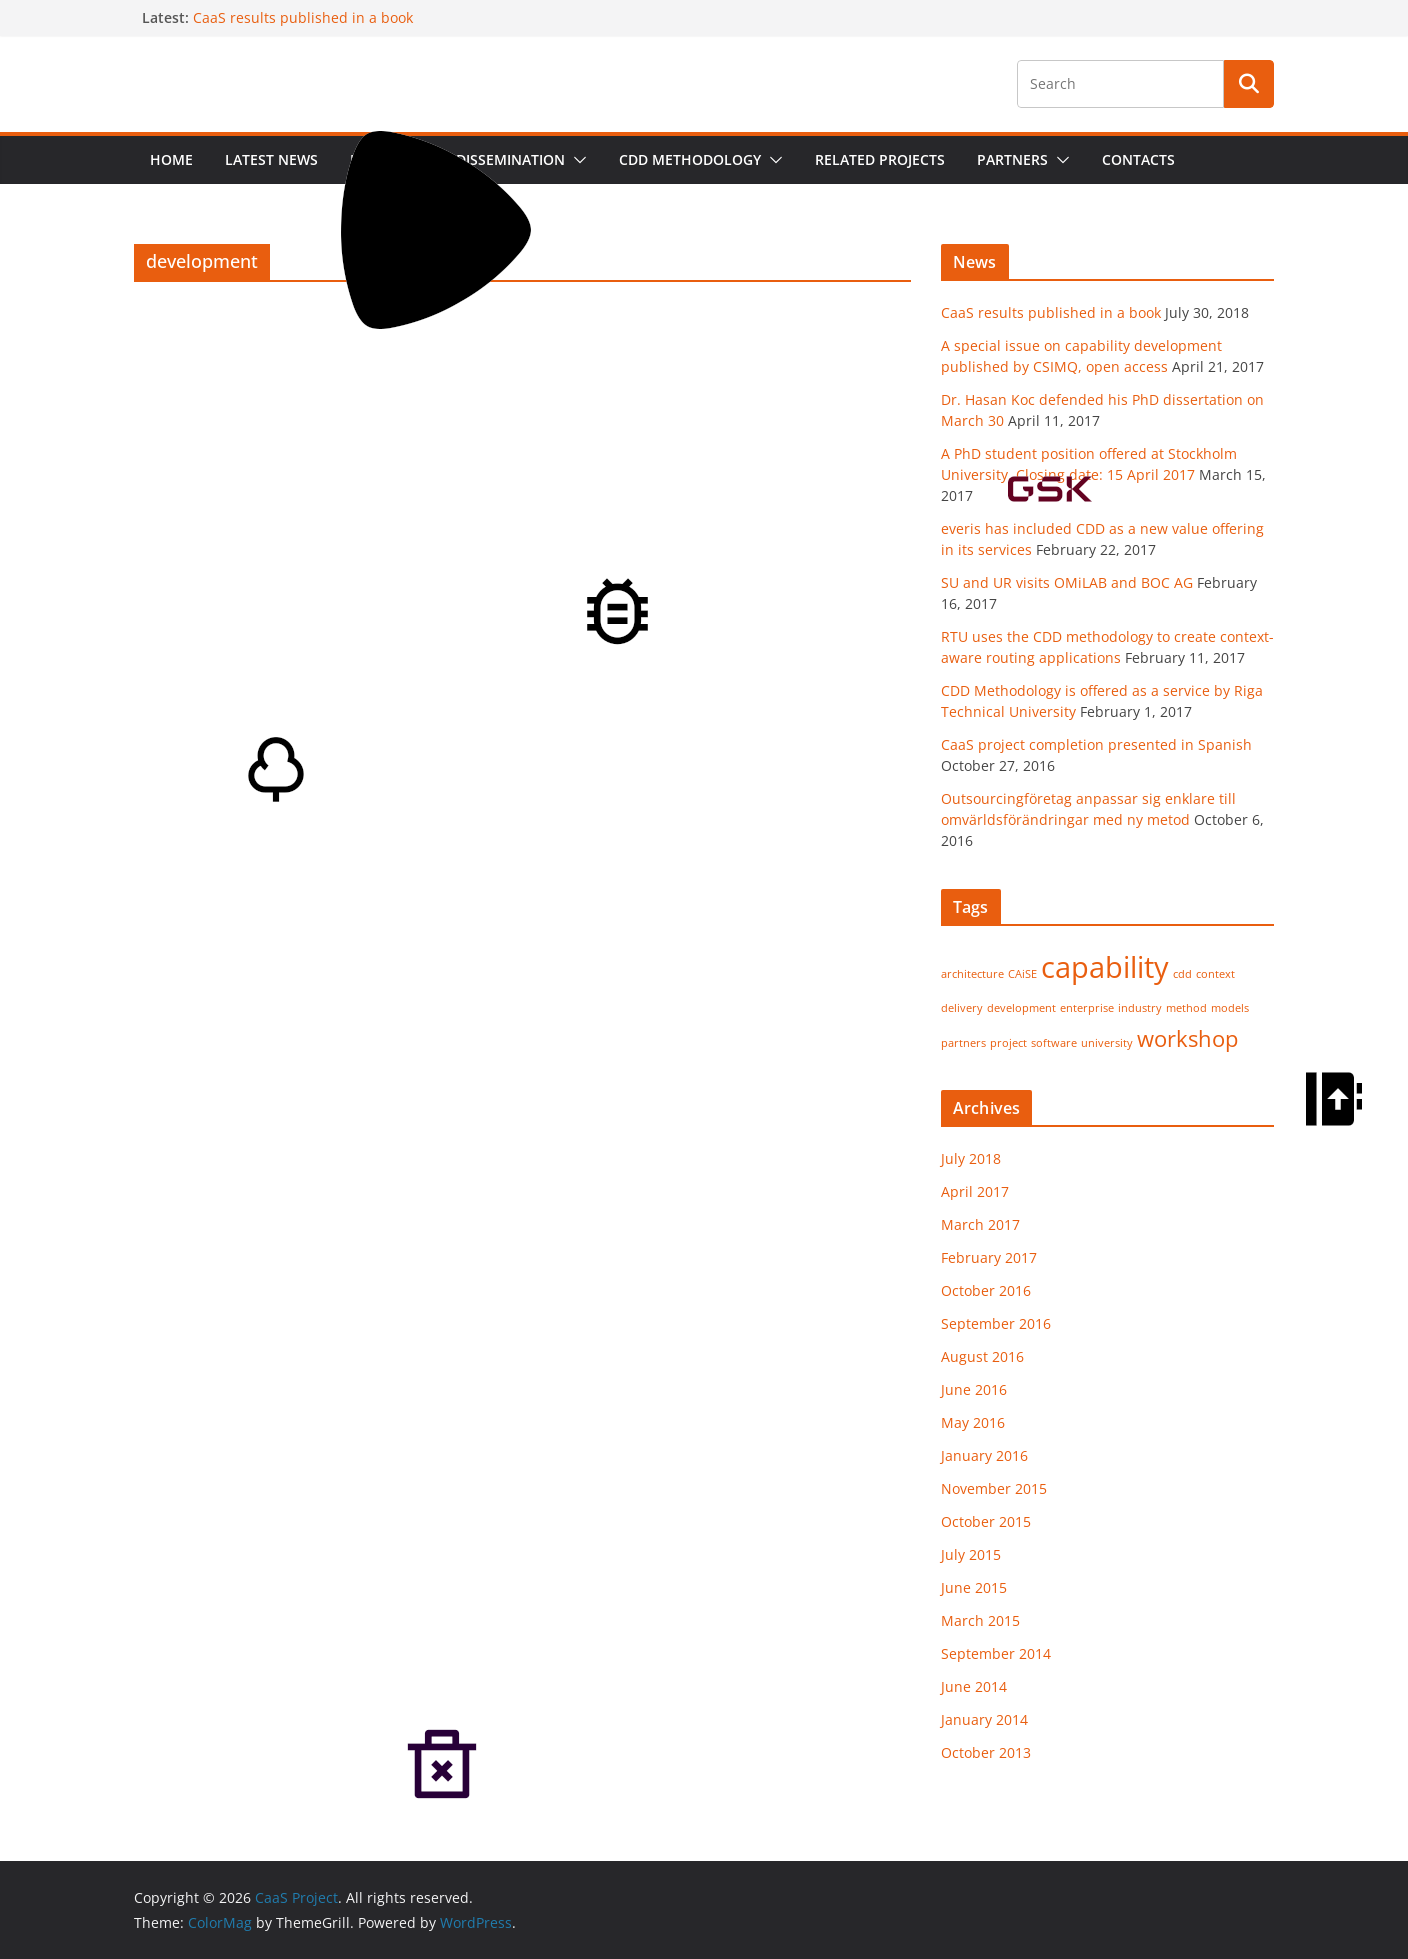 This screenshot has width=1408, height=1959. What do you see at coordinates (442, 1764) in the screenshot?
I see `delete selected item` at bounding box center [442, 1764].